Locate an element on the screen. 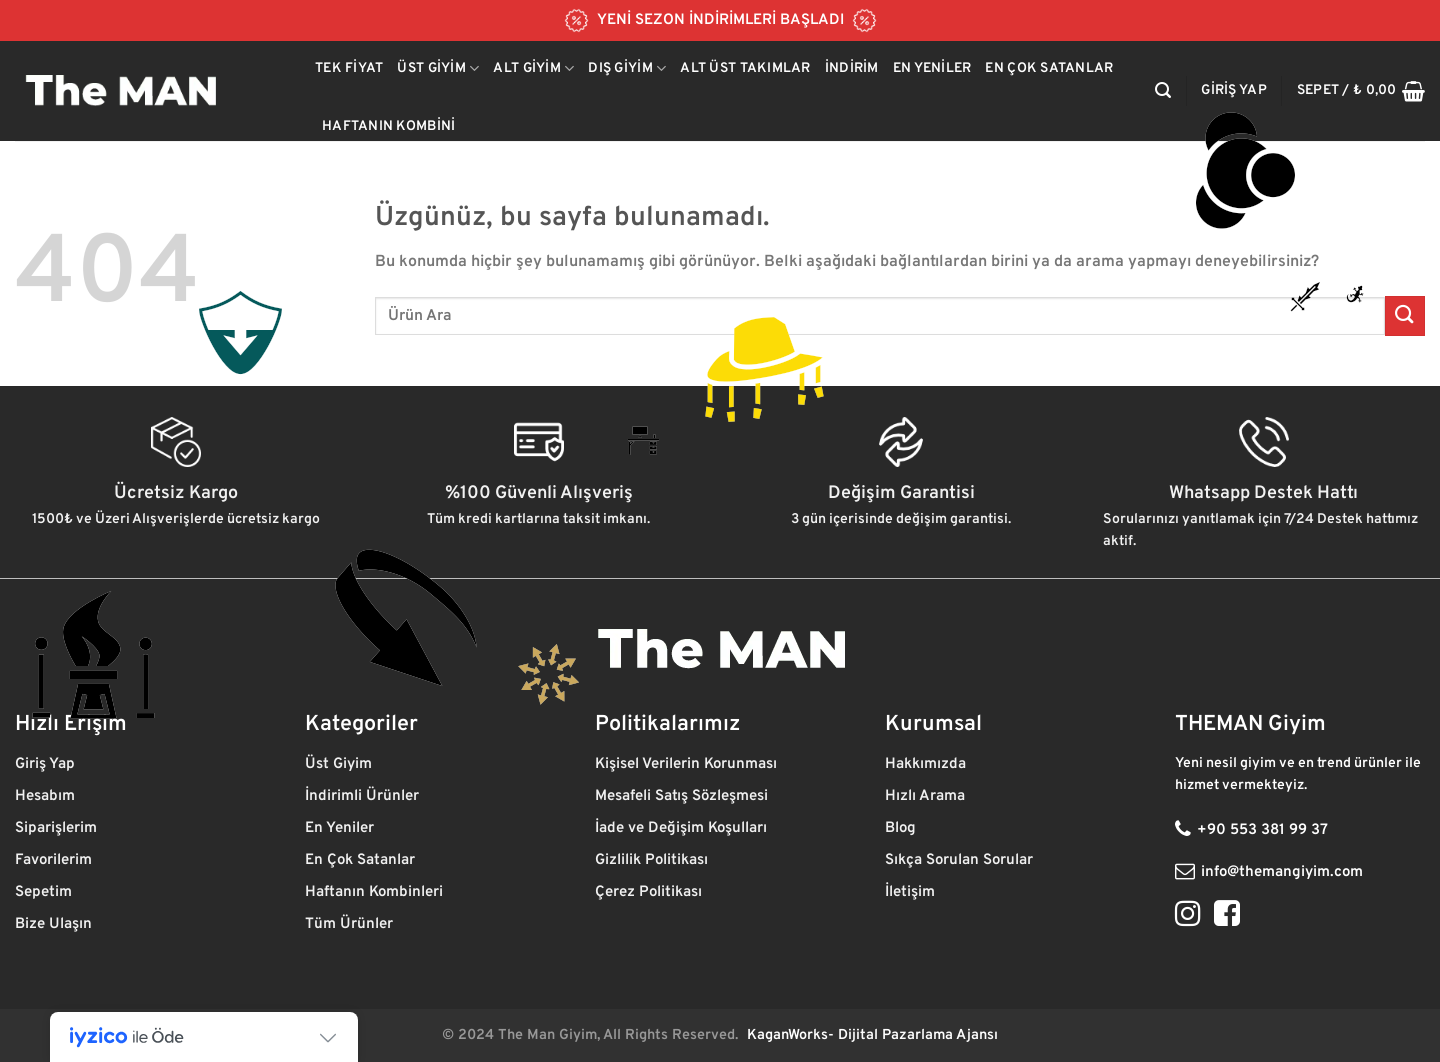  access workspace or office settings is located at coordinates (643, 437).